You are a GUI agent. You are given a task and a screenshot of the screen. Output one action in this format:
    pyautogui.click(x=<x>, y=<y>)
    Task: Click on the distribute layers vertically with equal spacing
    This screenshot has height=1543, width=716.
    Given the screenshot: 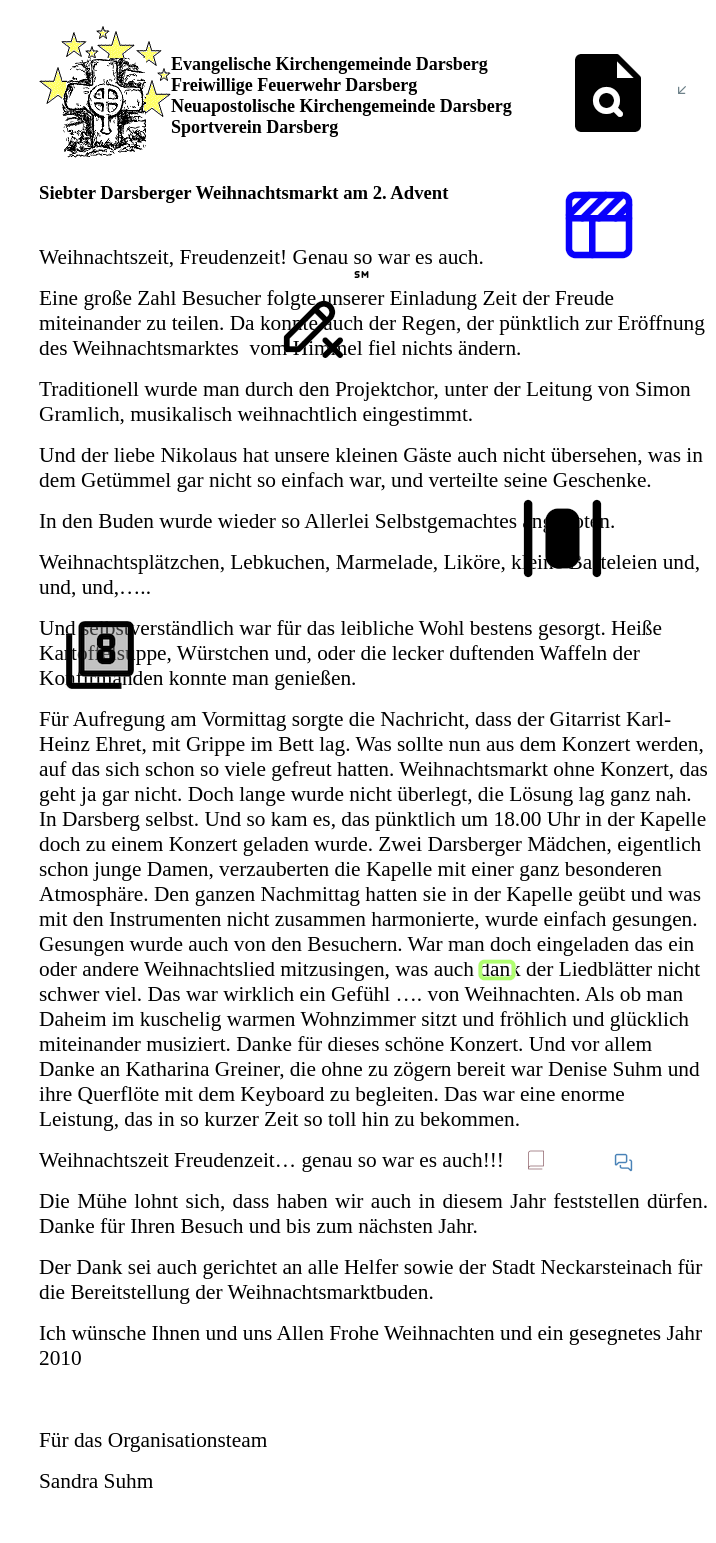 What is the action you would take?
    pyautogui.click(x=562, y=538)
    